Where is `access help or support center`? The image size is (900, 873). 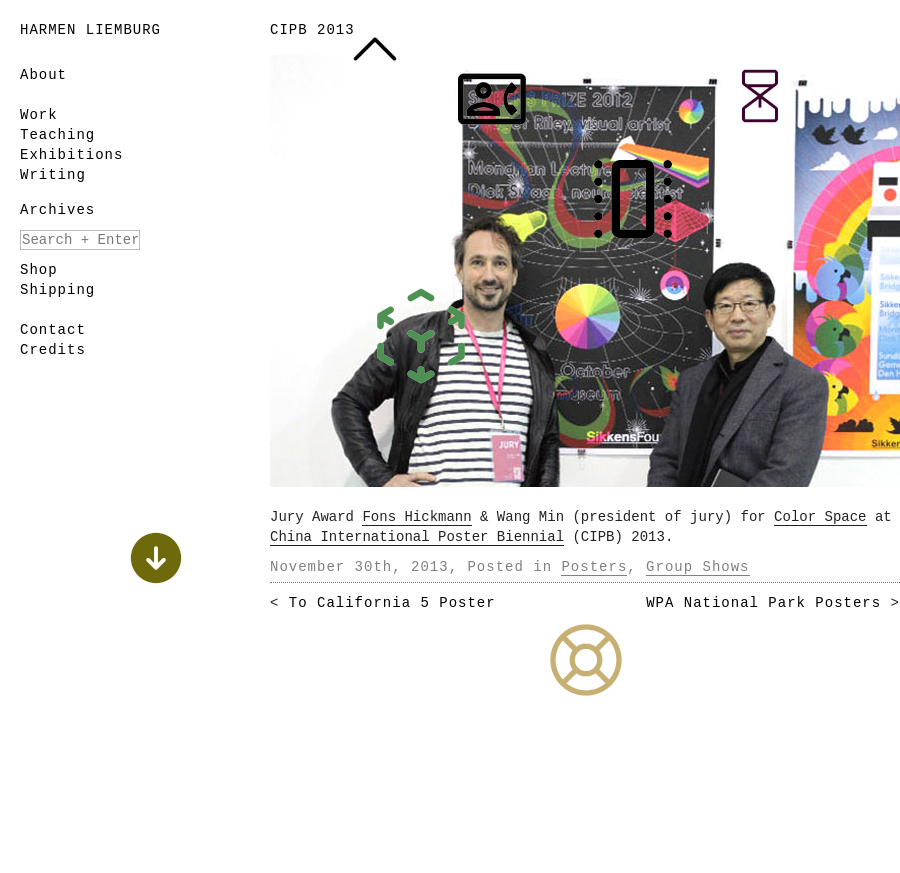
access help or support center is located at coordinates (586, 660).